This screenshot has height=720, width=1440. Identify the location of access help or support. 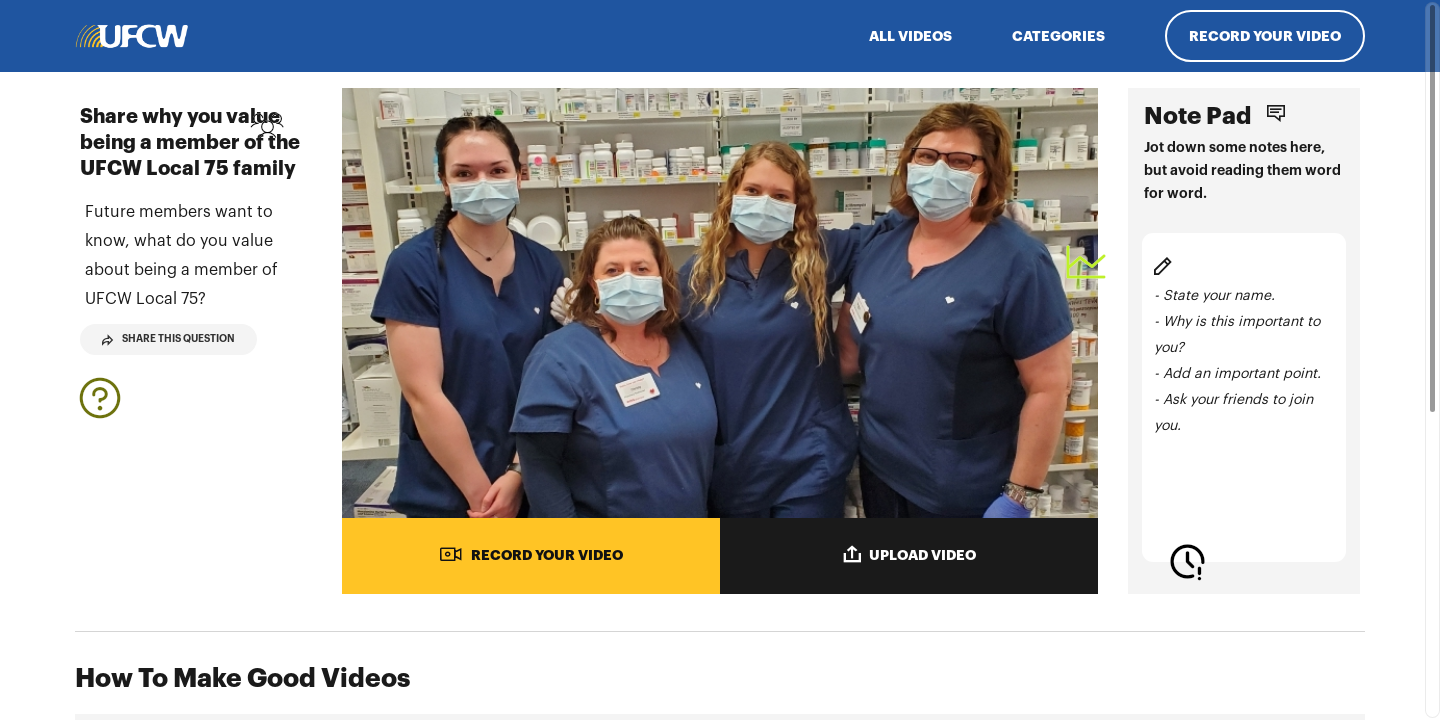
(100, 398).